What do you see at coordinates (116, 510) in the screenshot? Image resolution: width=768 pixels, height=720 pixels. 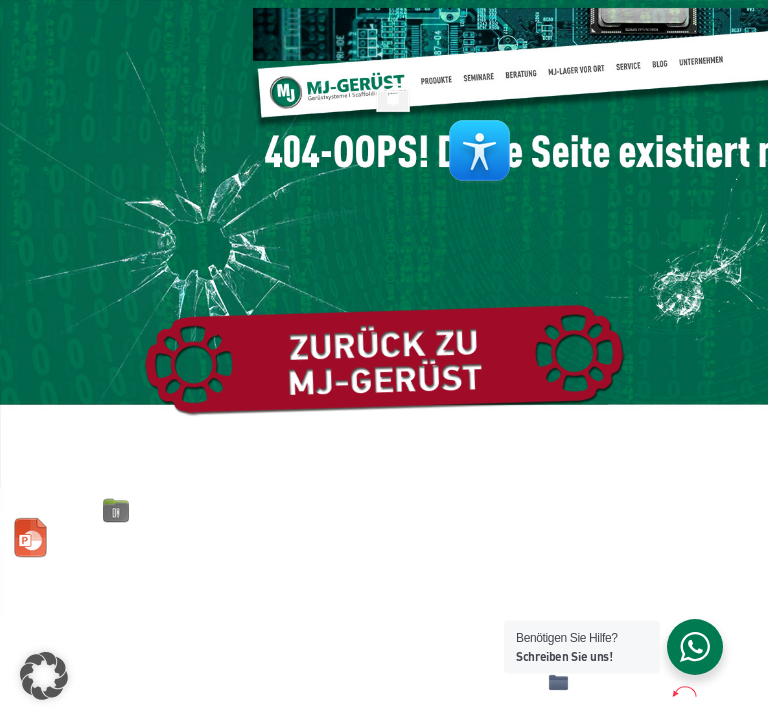 I see `open templates folder` at bounding box center [116, 510].